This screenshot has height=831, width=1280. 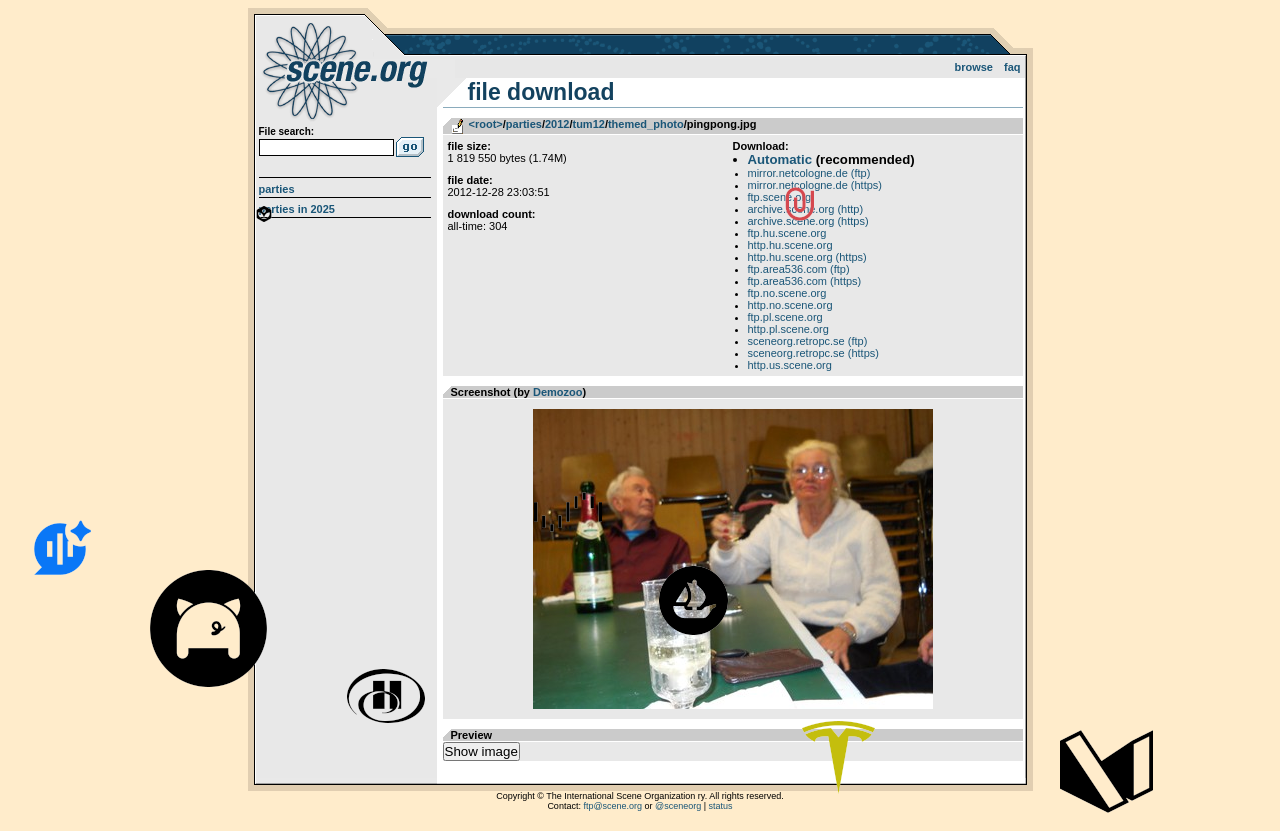 I want to click on hilton hotels and resorts logo, so click(x=386, y=696).